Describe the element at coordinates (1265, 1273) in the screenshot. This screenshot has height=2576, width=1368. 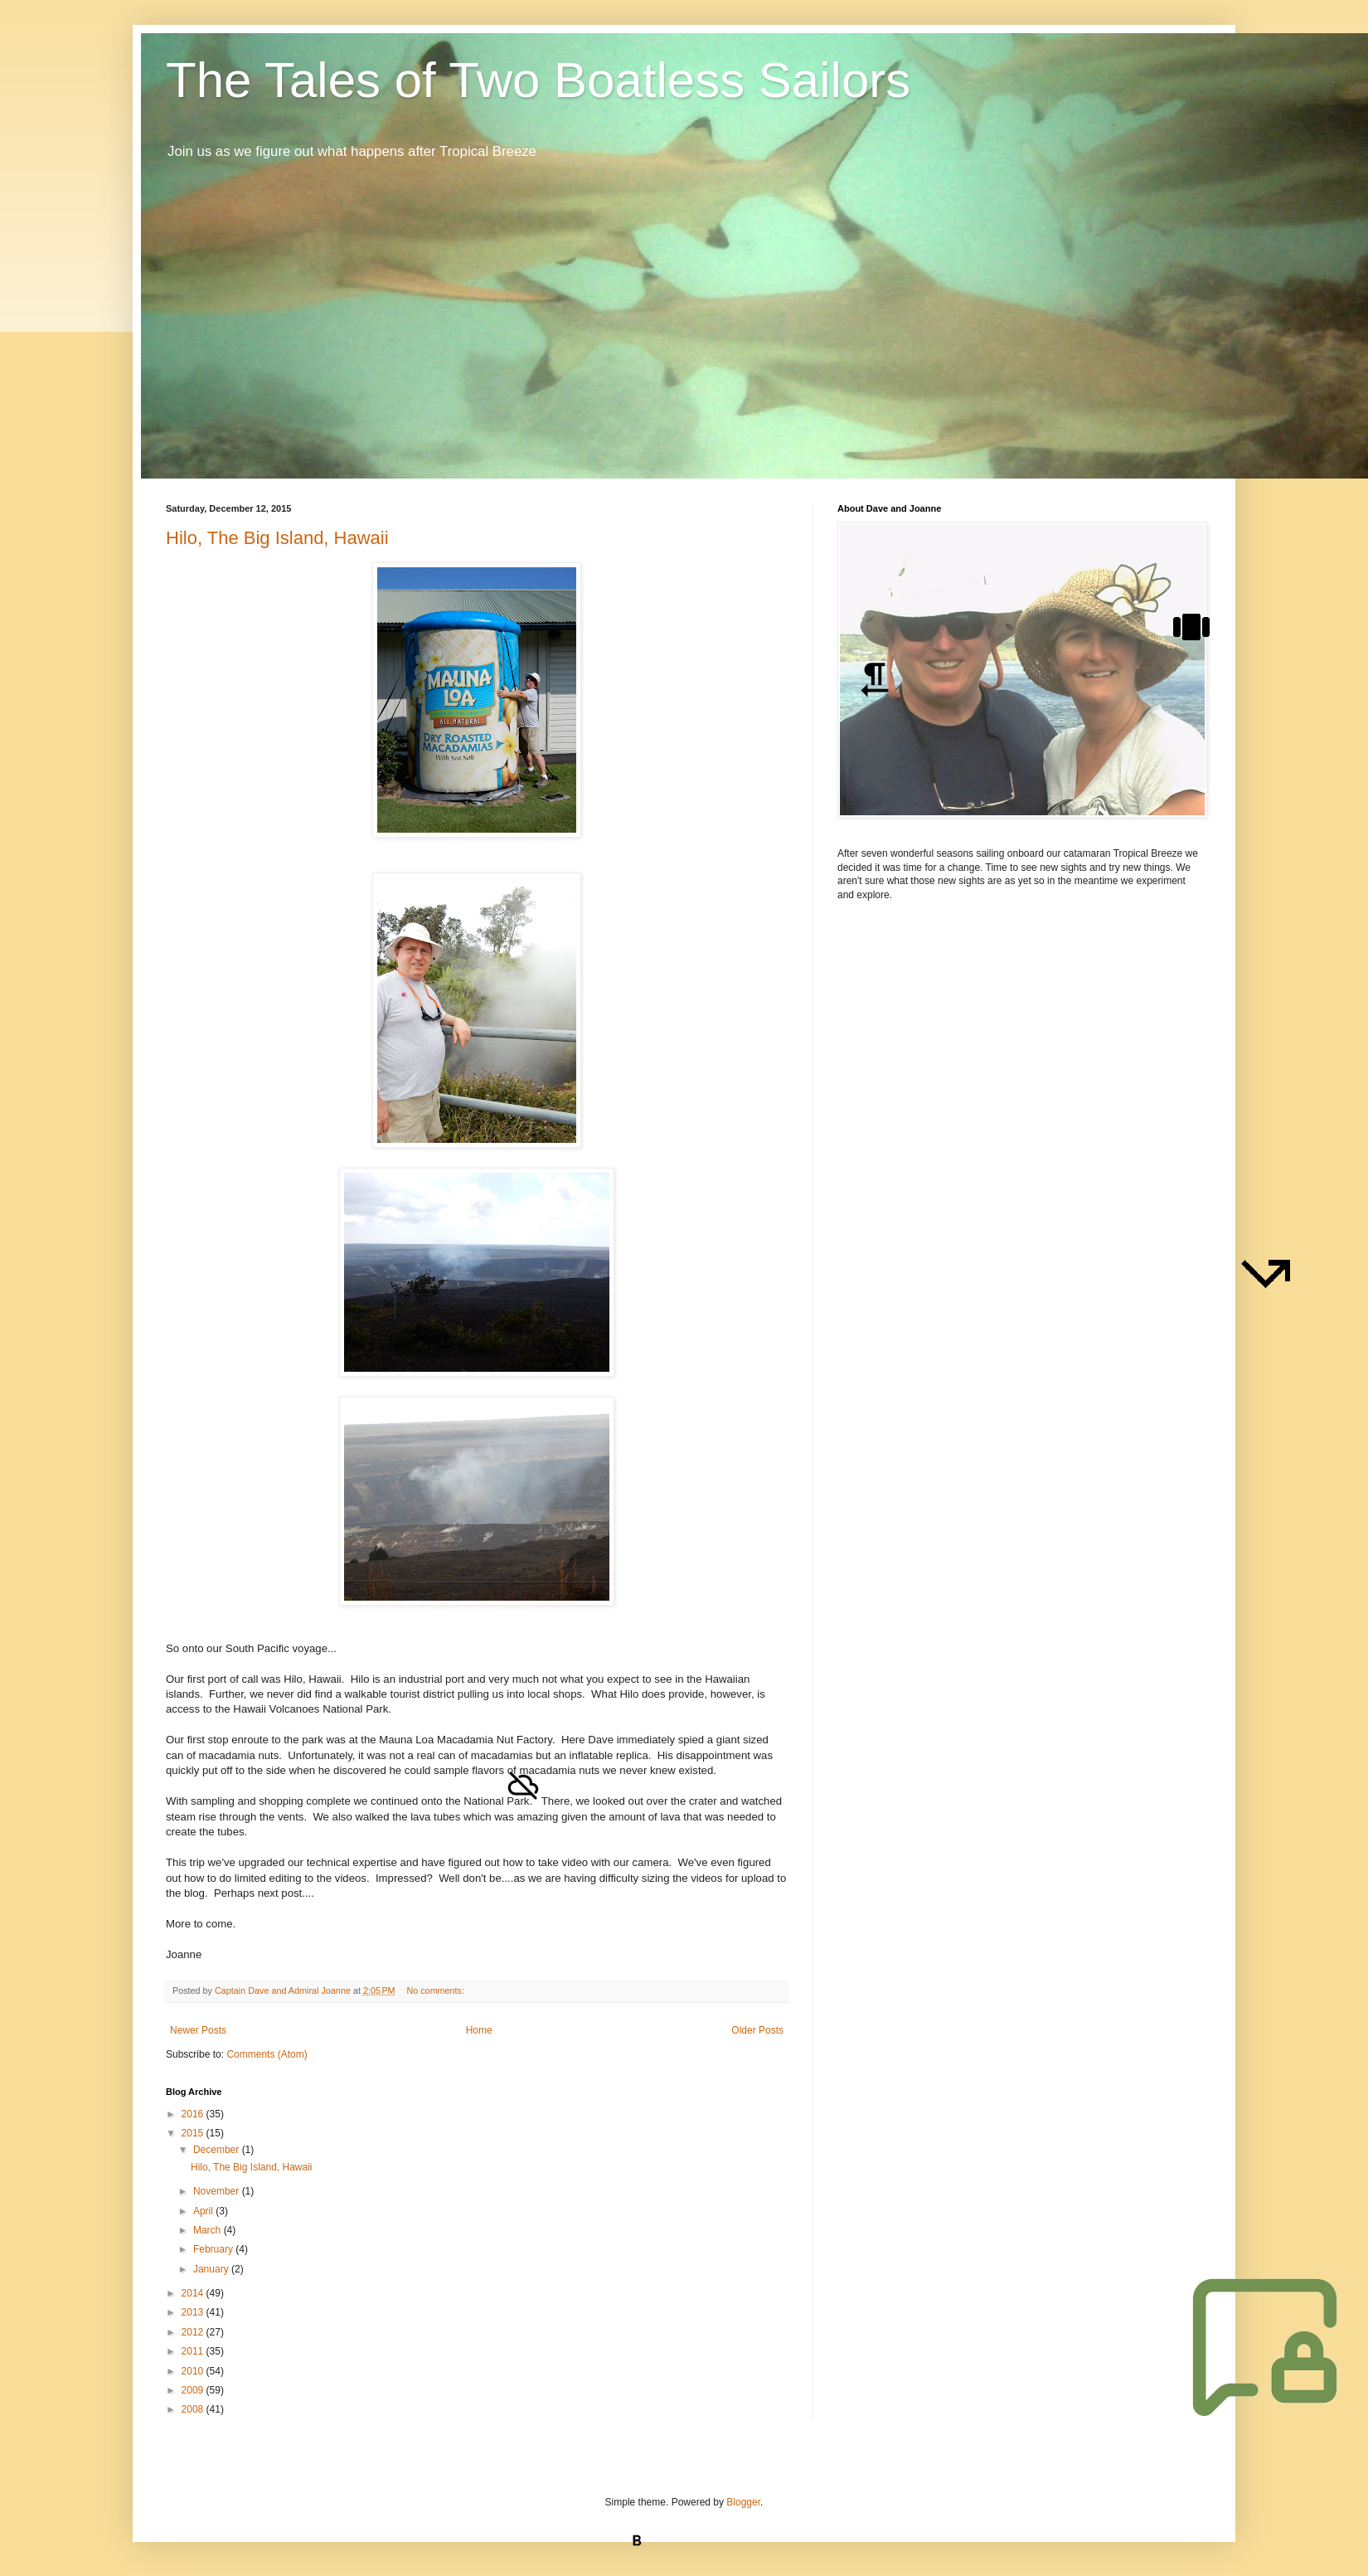
I see `indicates an outgoing call that wasn't answered` at that location.